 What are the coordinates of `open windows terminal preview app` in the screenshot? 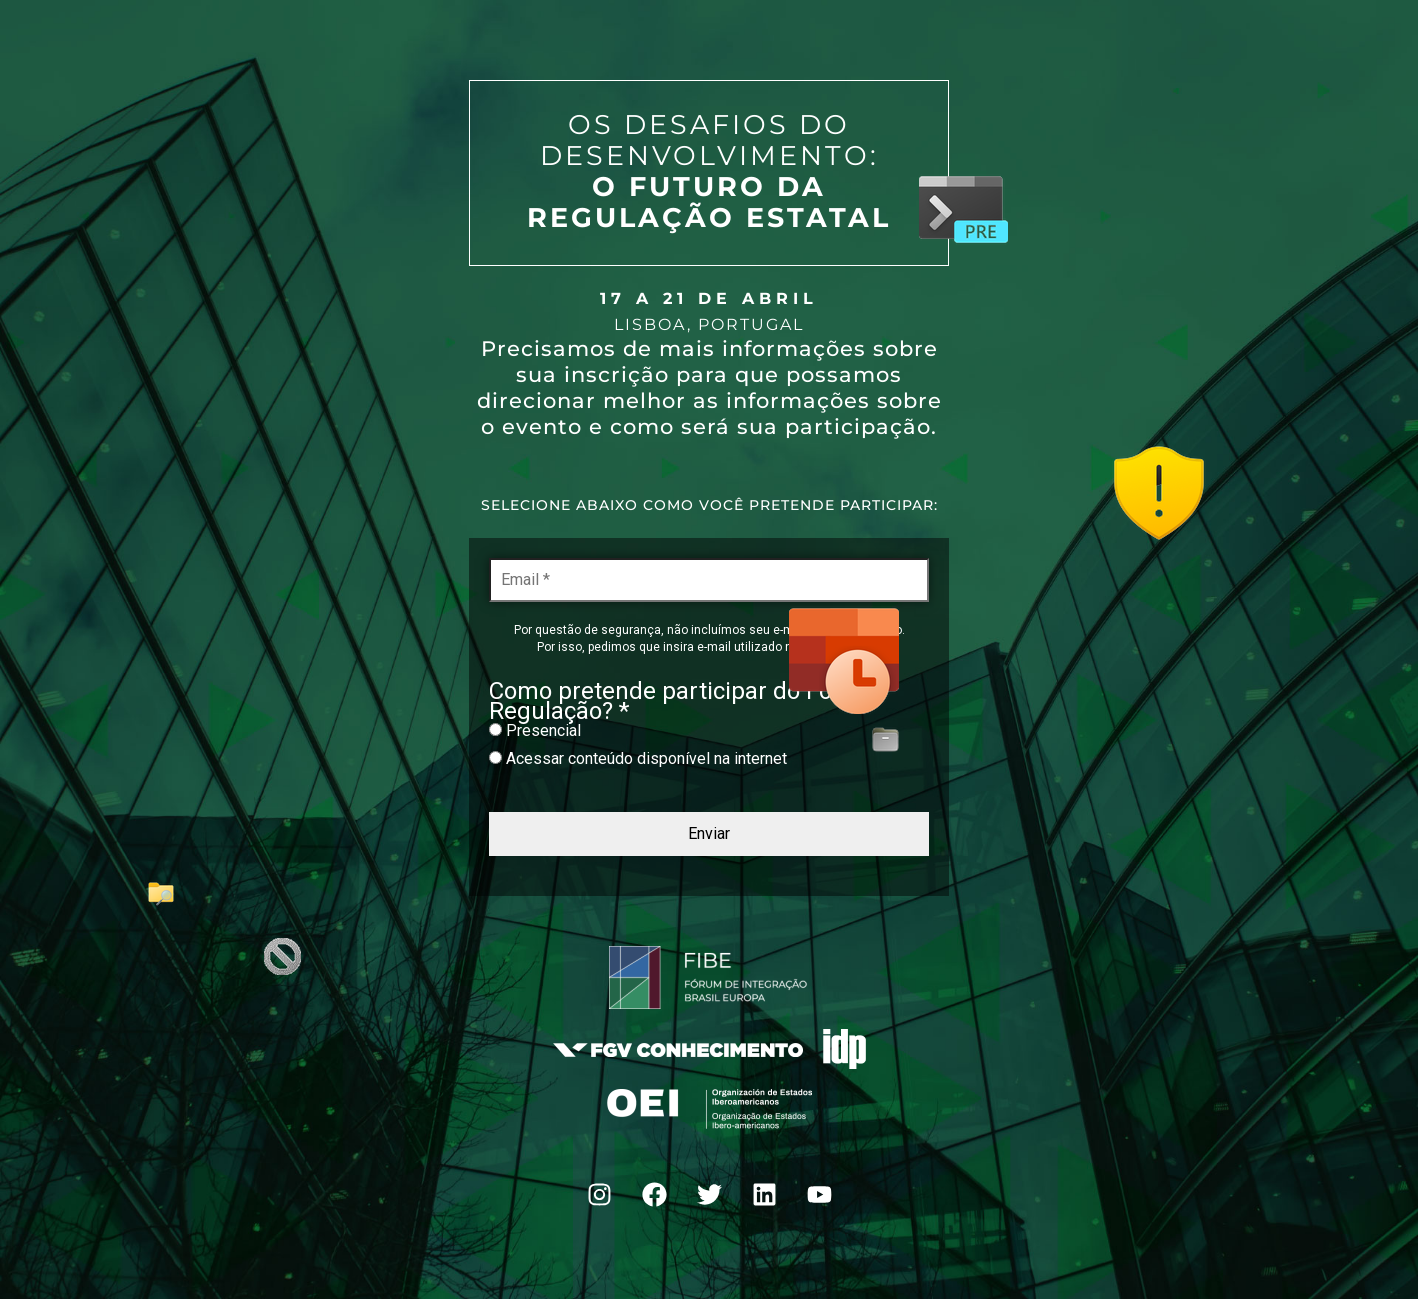 It's located at (963, 207).